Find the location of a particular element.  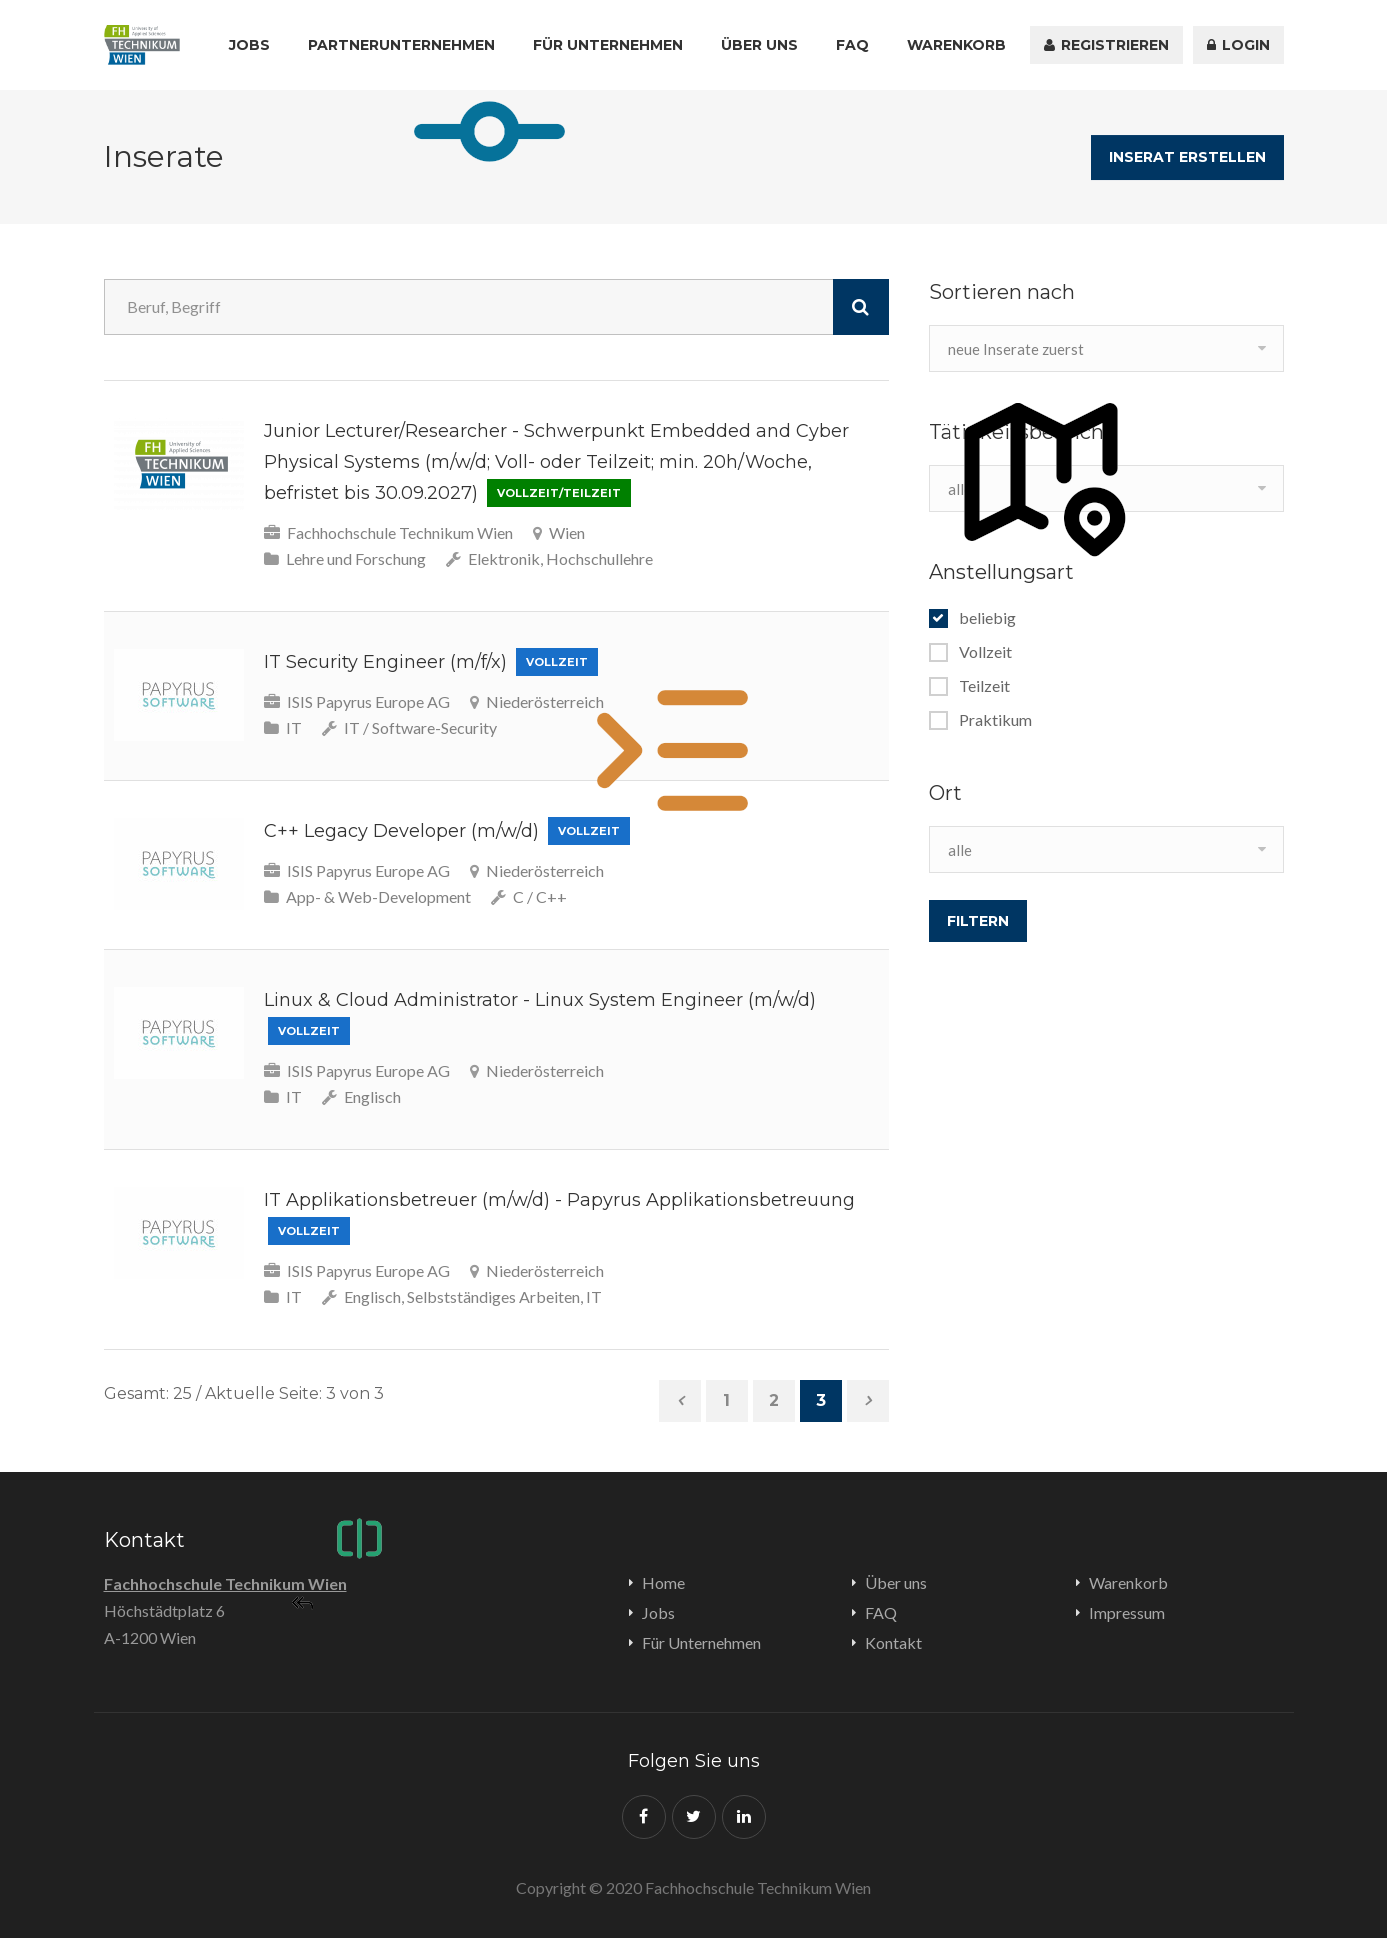

view map or navigation is located at coordinates (1041, 472).